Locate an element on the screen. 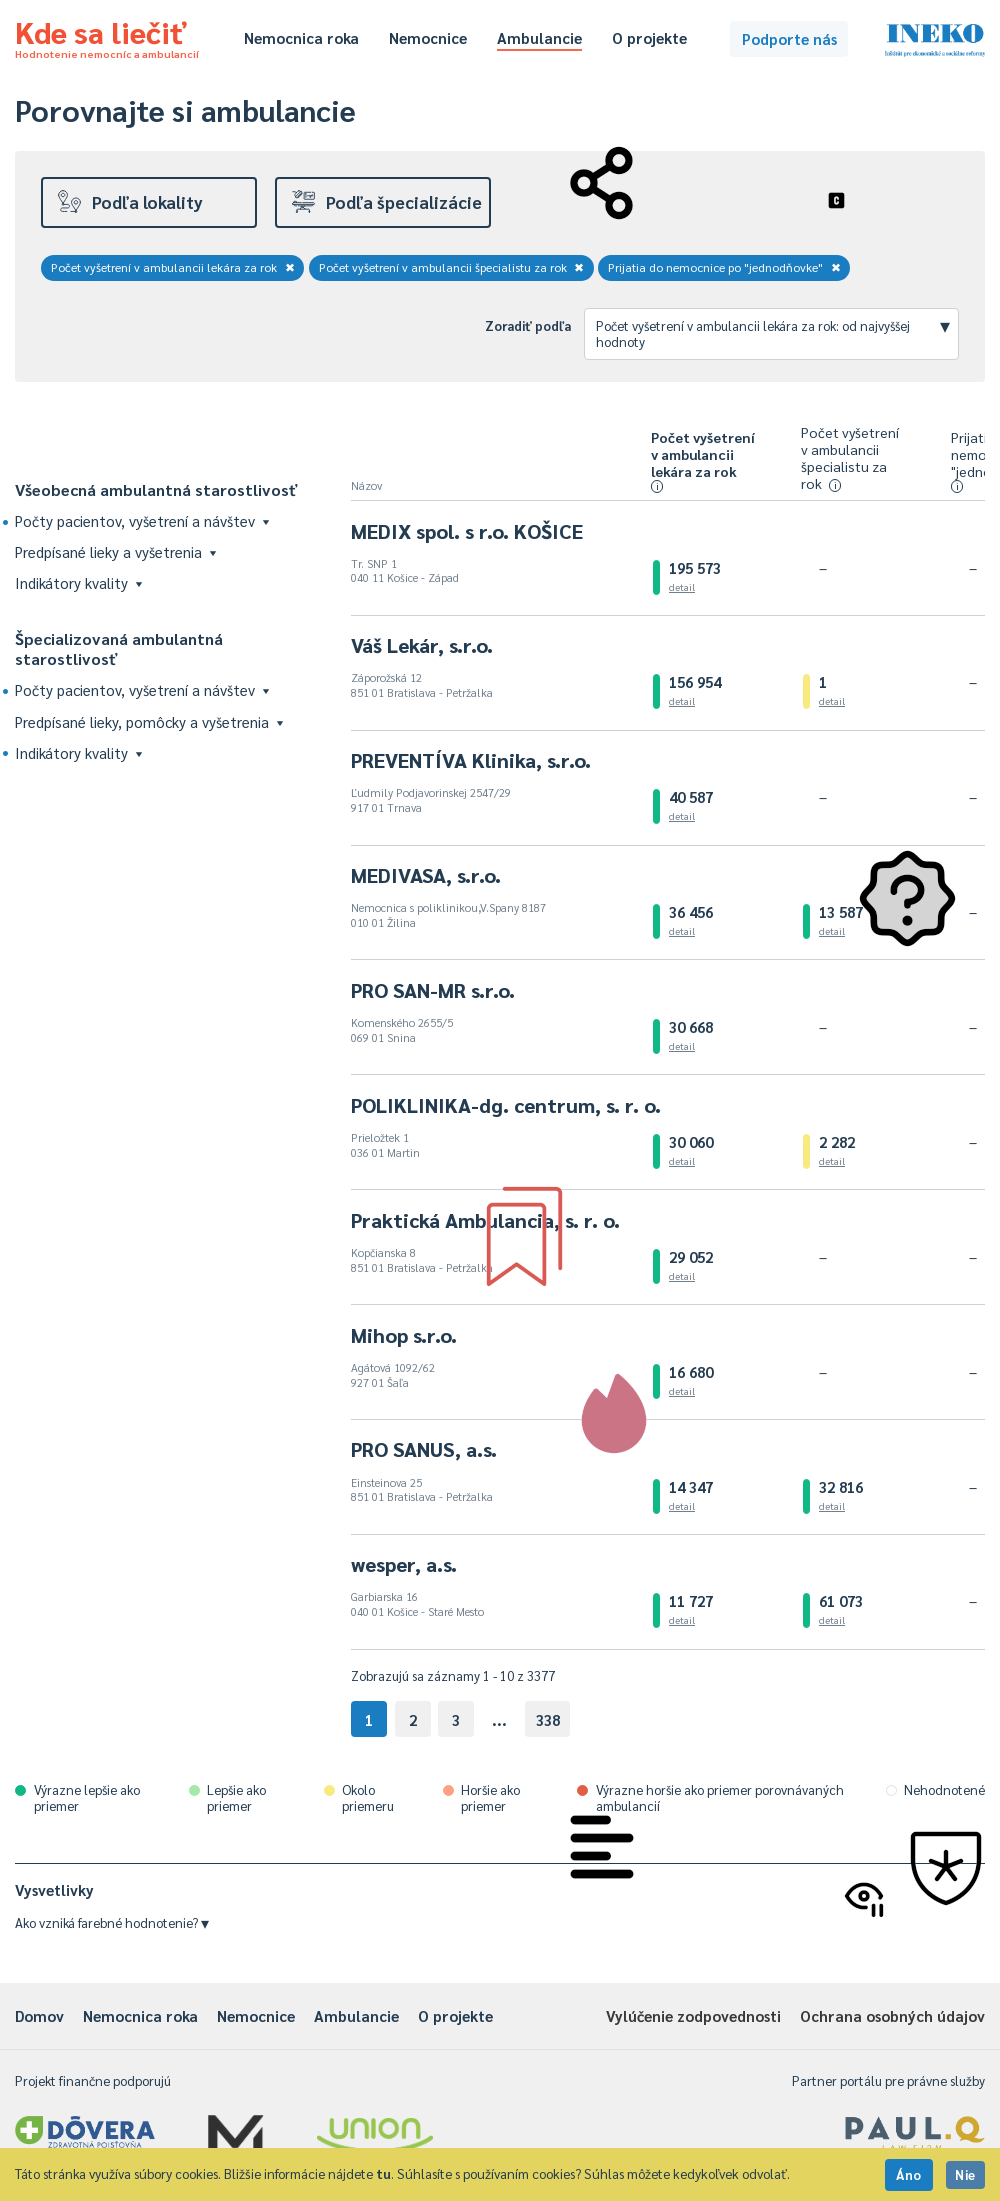  access frequently asked questions or help center is located at coordinates (907, 898).